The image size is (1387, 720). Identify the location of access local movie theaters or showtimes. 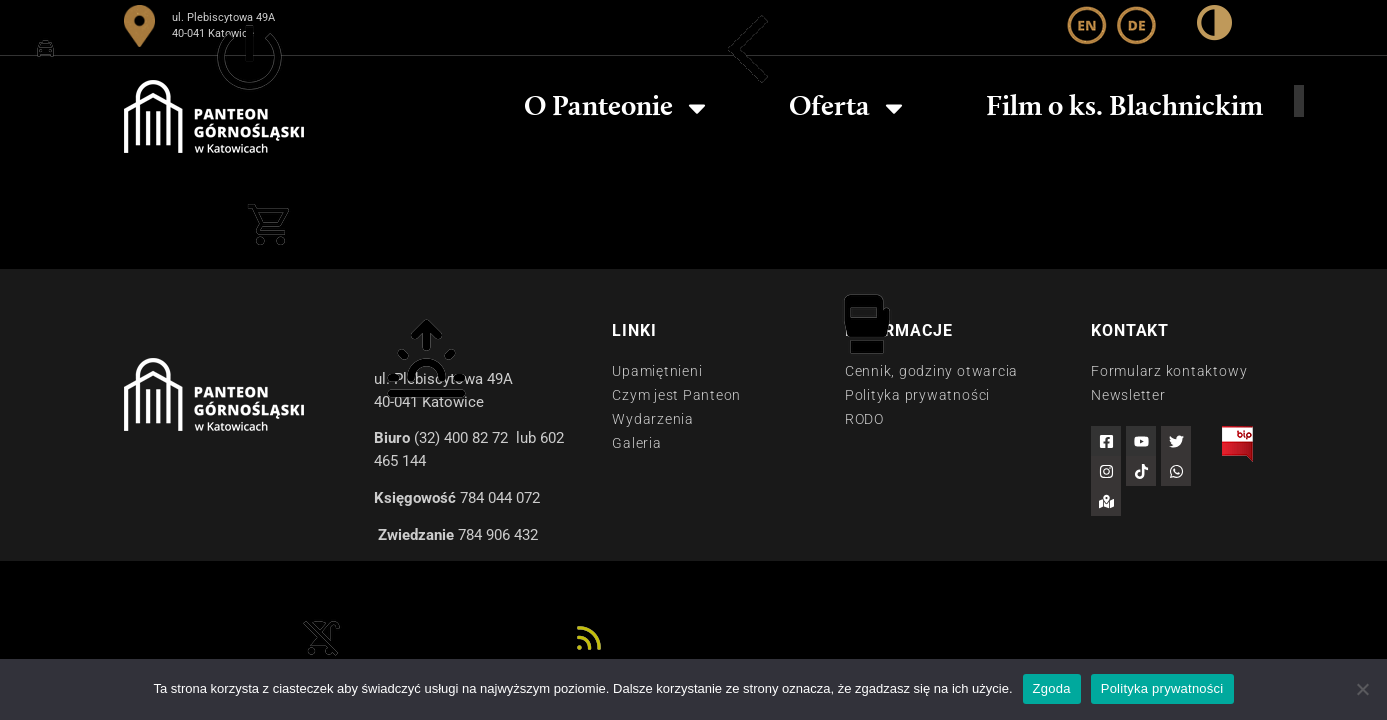
(1299, 101).